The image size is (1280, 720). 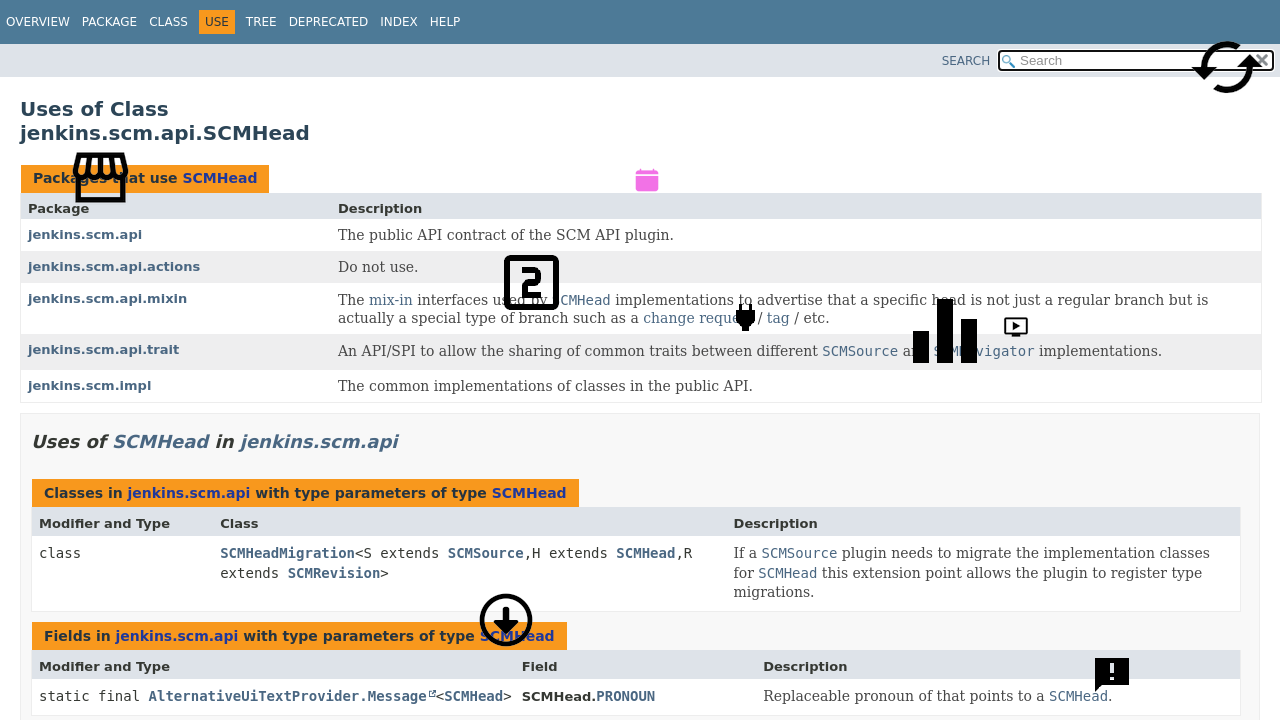 I want to click on adjust audio equalizer settings, so click(x=945, y=331).